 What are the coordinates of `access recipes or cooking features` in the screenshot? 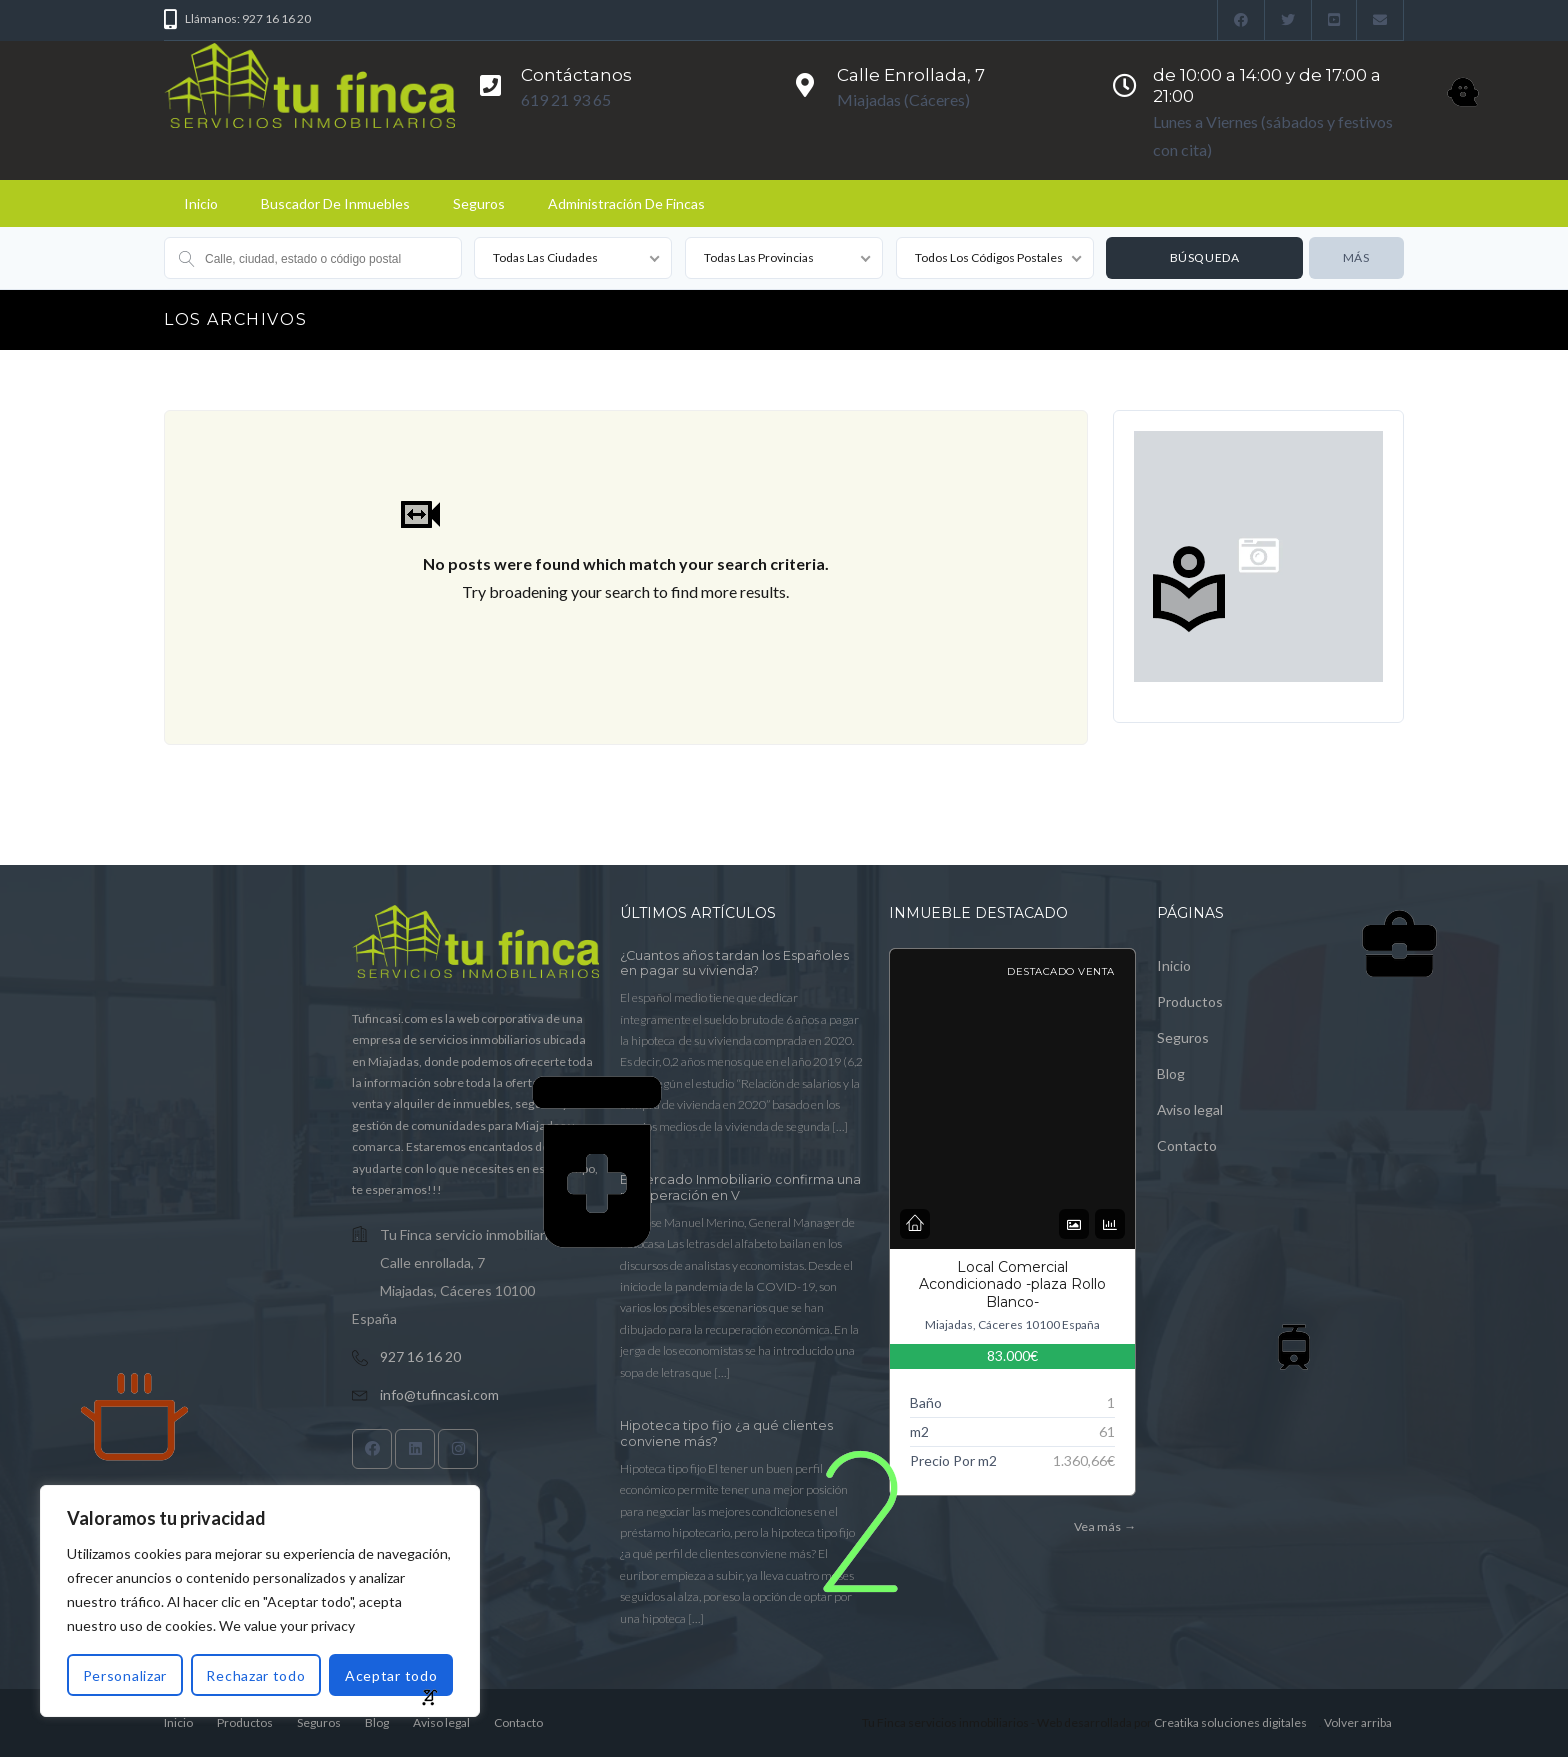 It's located at (134, 1423).